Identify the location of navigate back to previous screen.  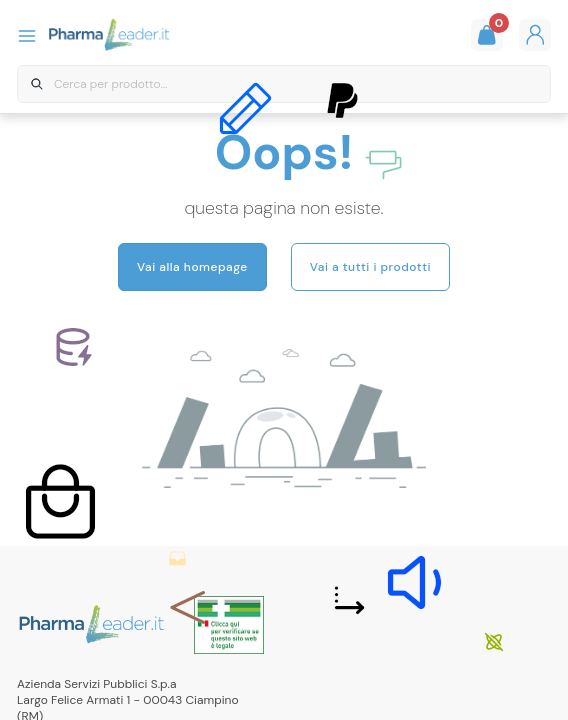
(188, 607).